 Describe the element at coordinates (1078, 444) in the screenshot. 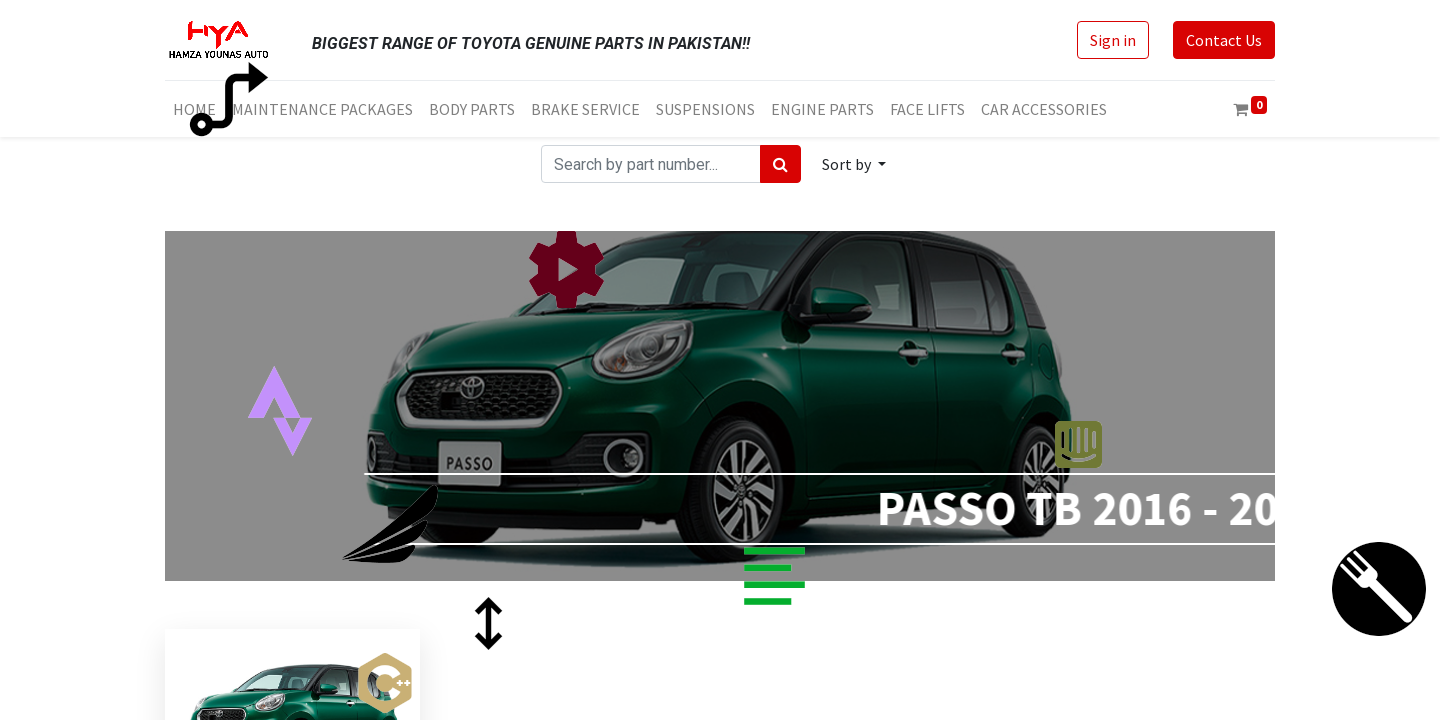

I see `open intercom chat support` at that location.